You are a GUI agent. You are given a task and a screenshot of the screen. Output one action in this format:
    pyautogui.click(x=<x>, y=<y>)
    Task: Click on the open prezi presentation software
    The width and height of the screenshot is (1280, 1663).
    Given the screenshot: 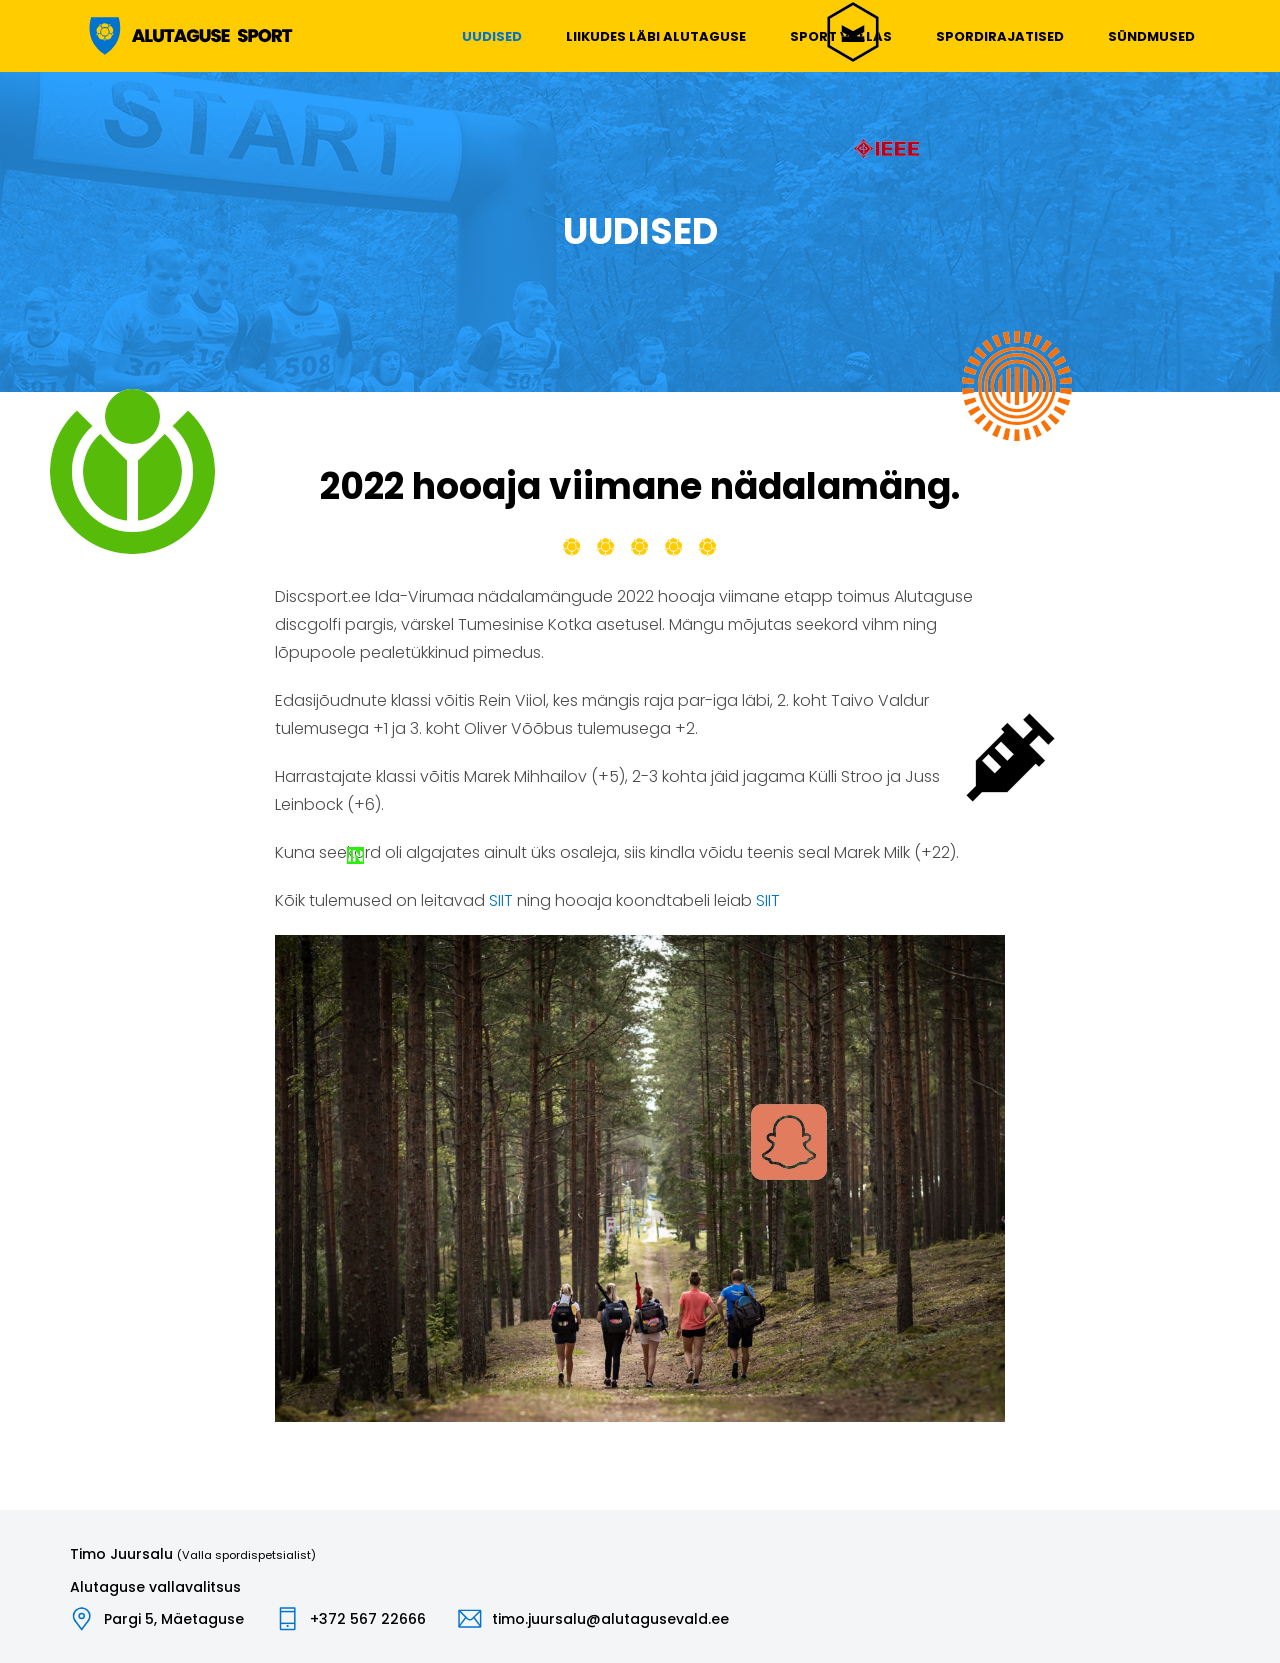 What is the action you would take?
    pyautogui.click(x=1017, y=386)
    